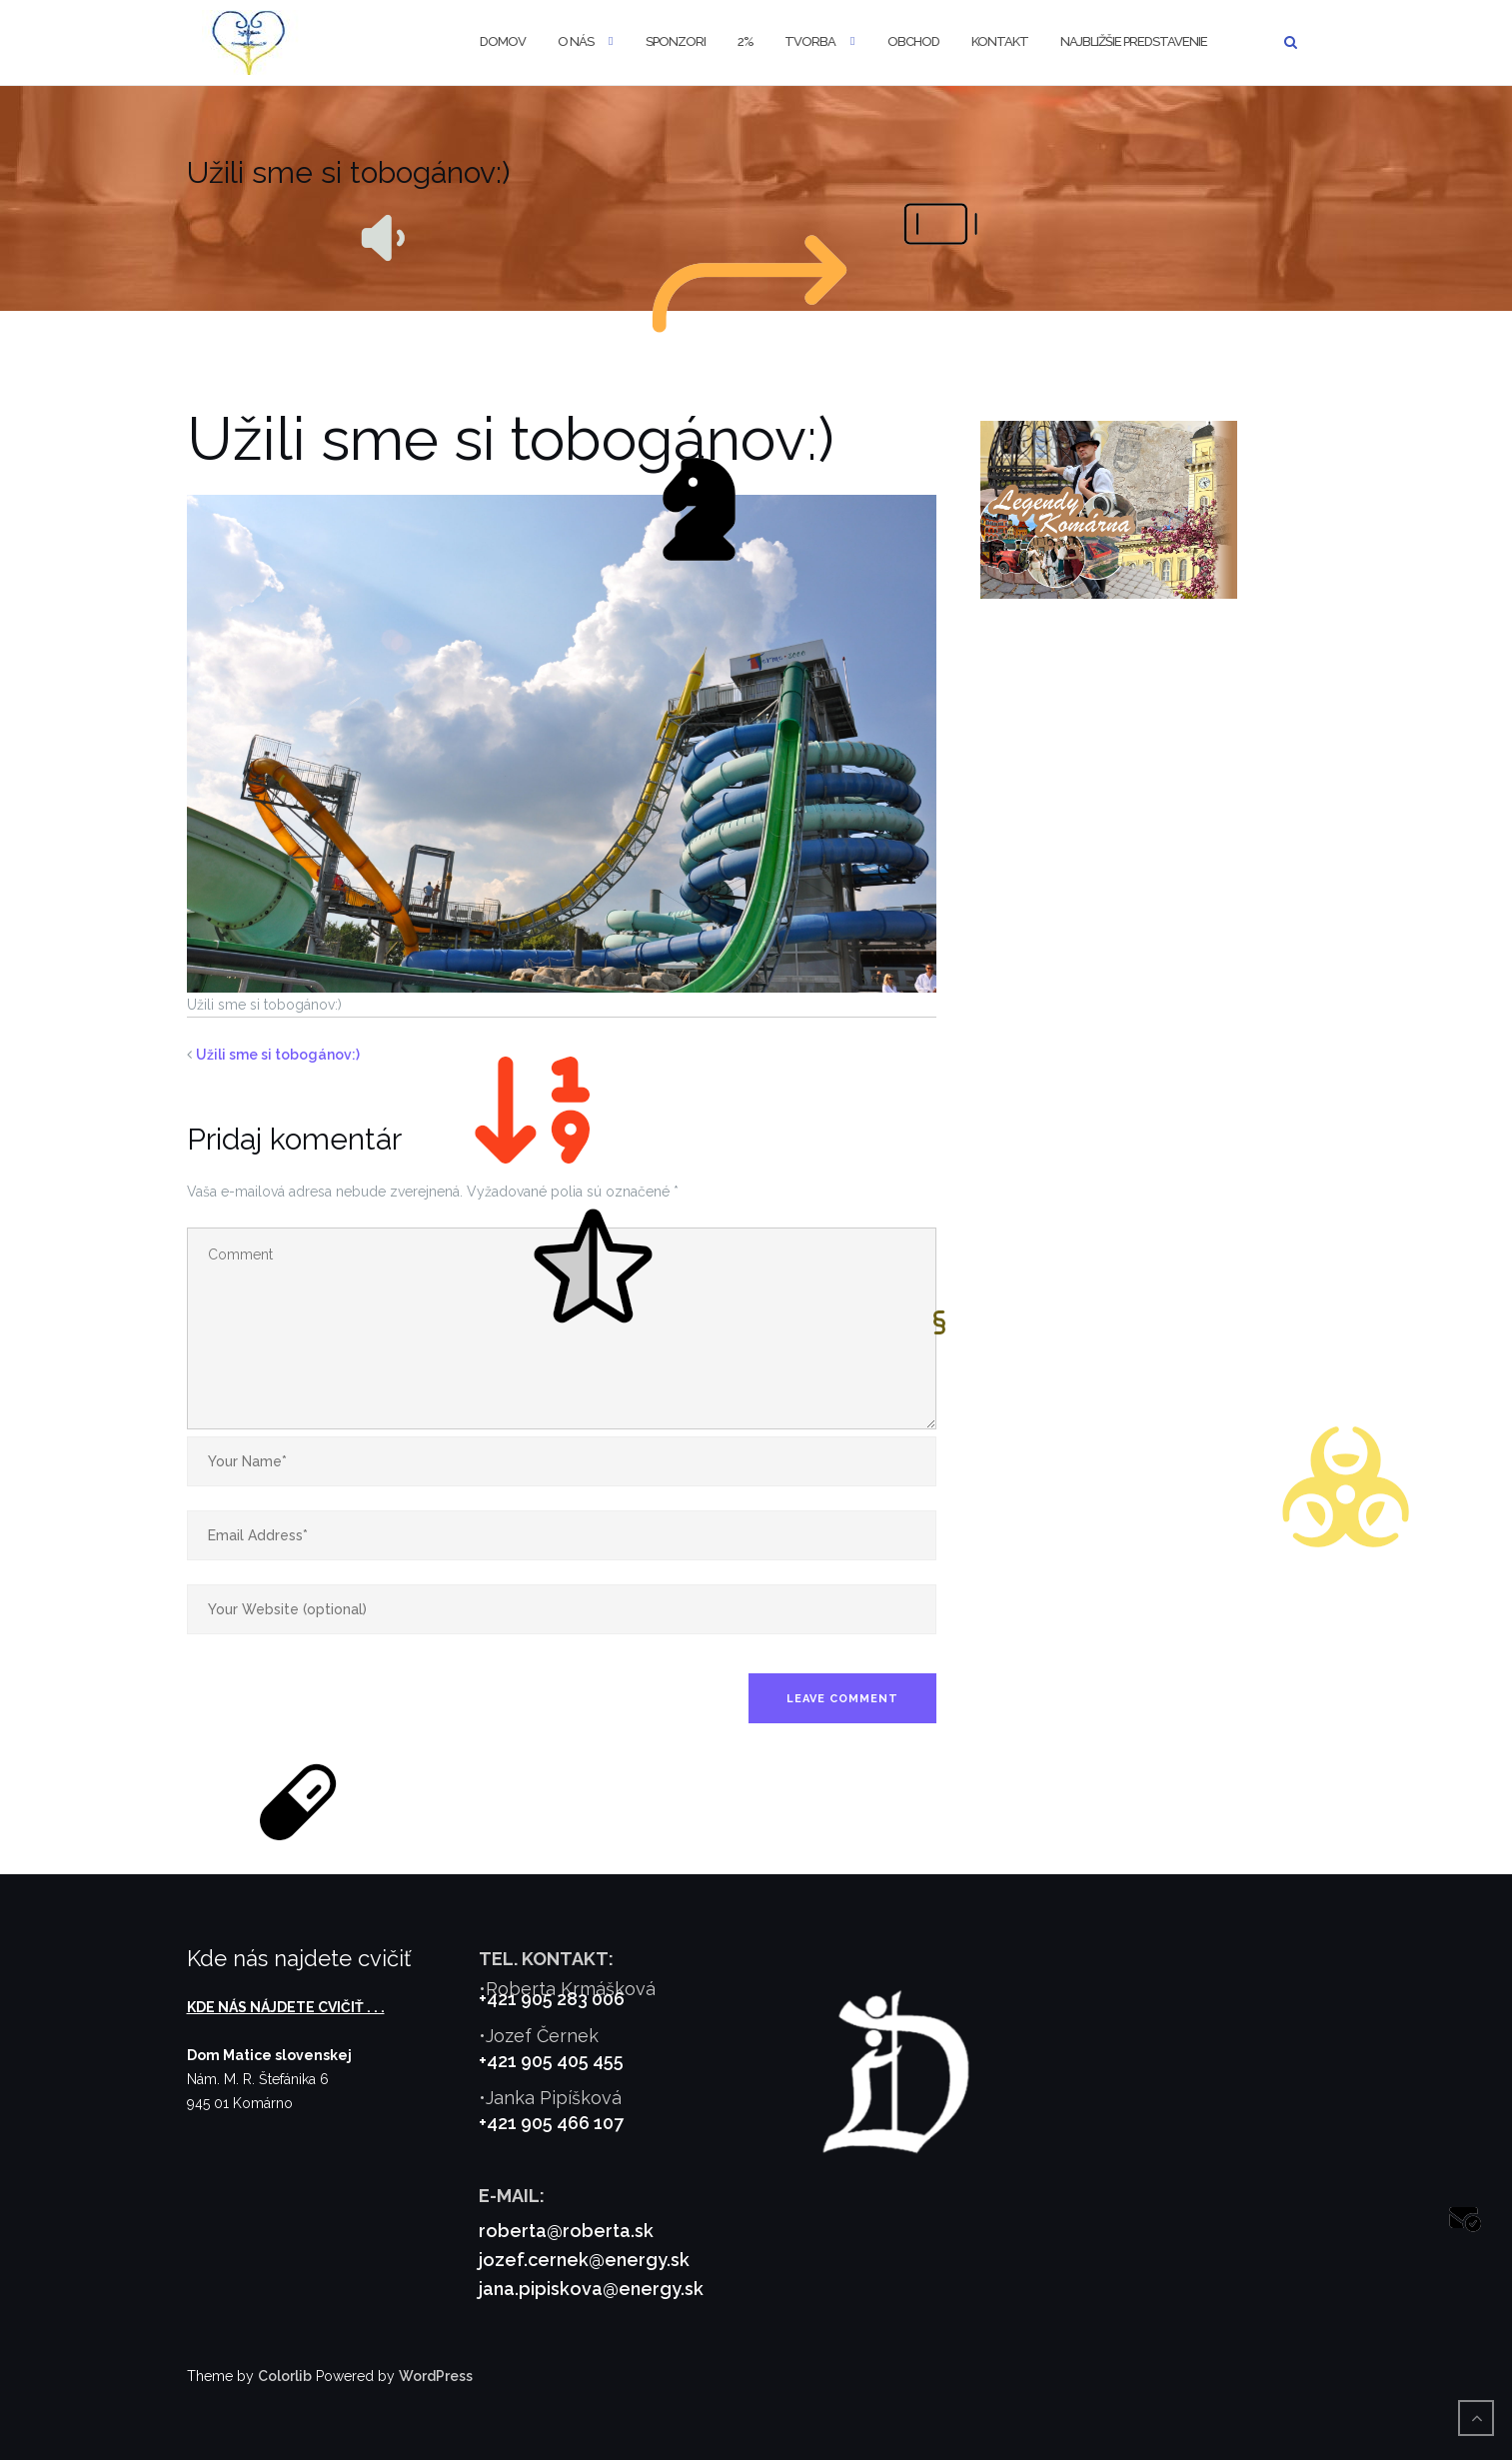  Describe the element at coordinates (593, 1267) in the screenshot. I see `indicates a partial or half-star rating` at that location.